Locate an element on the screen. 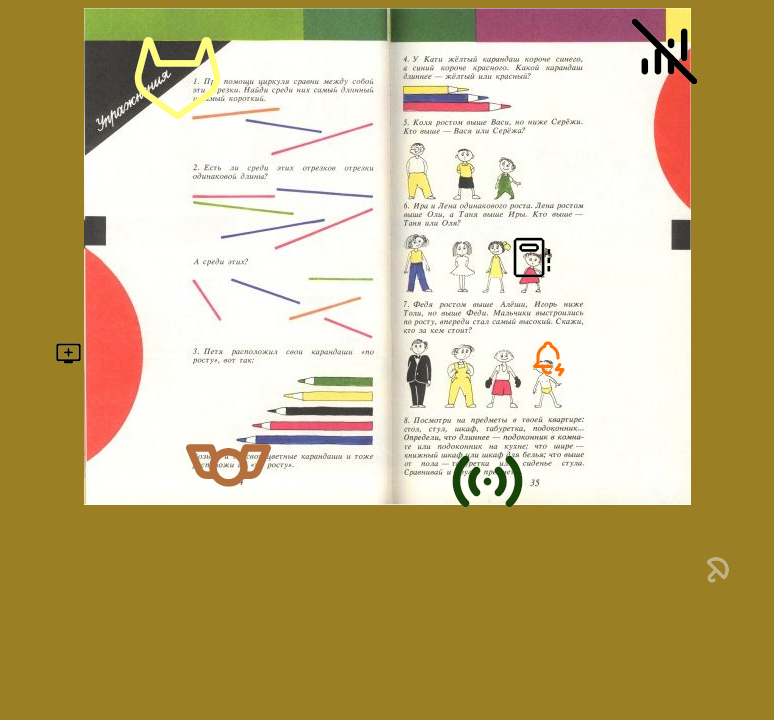 Image resolution: width=774 pixels, height=720 pixels. open GitLab repository is located at coordinates (177, 76).